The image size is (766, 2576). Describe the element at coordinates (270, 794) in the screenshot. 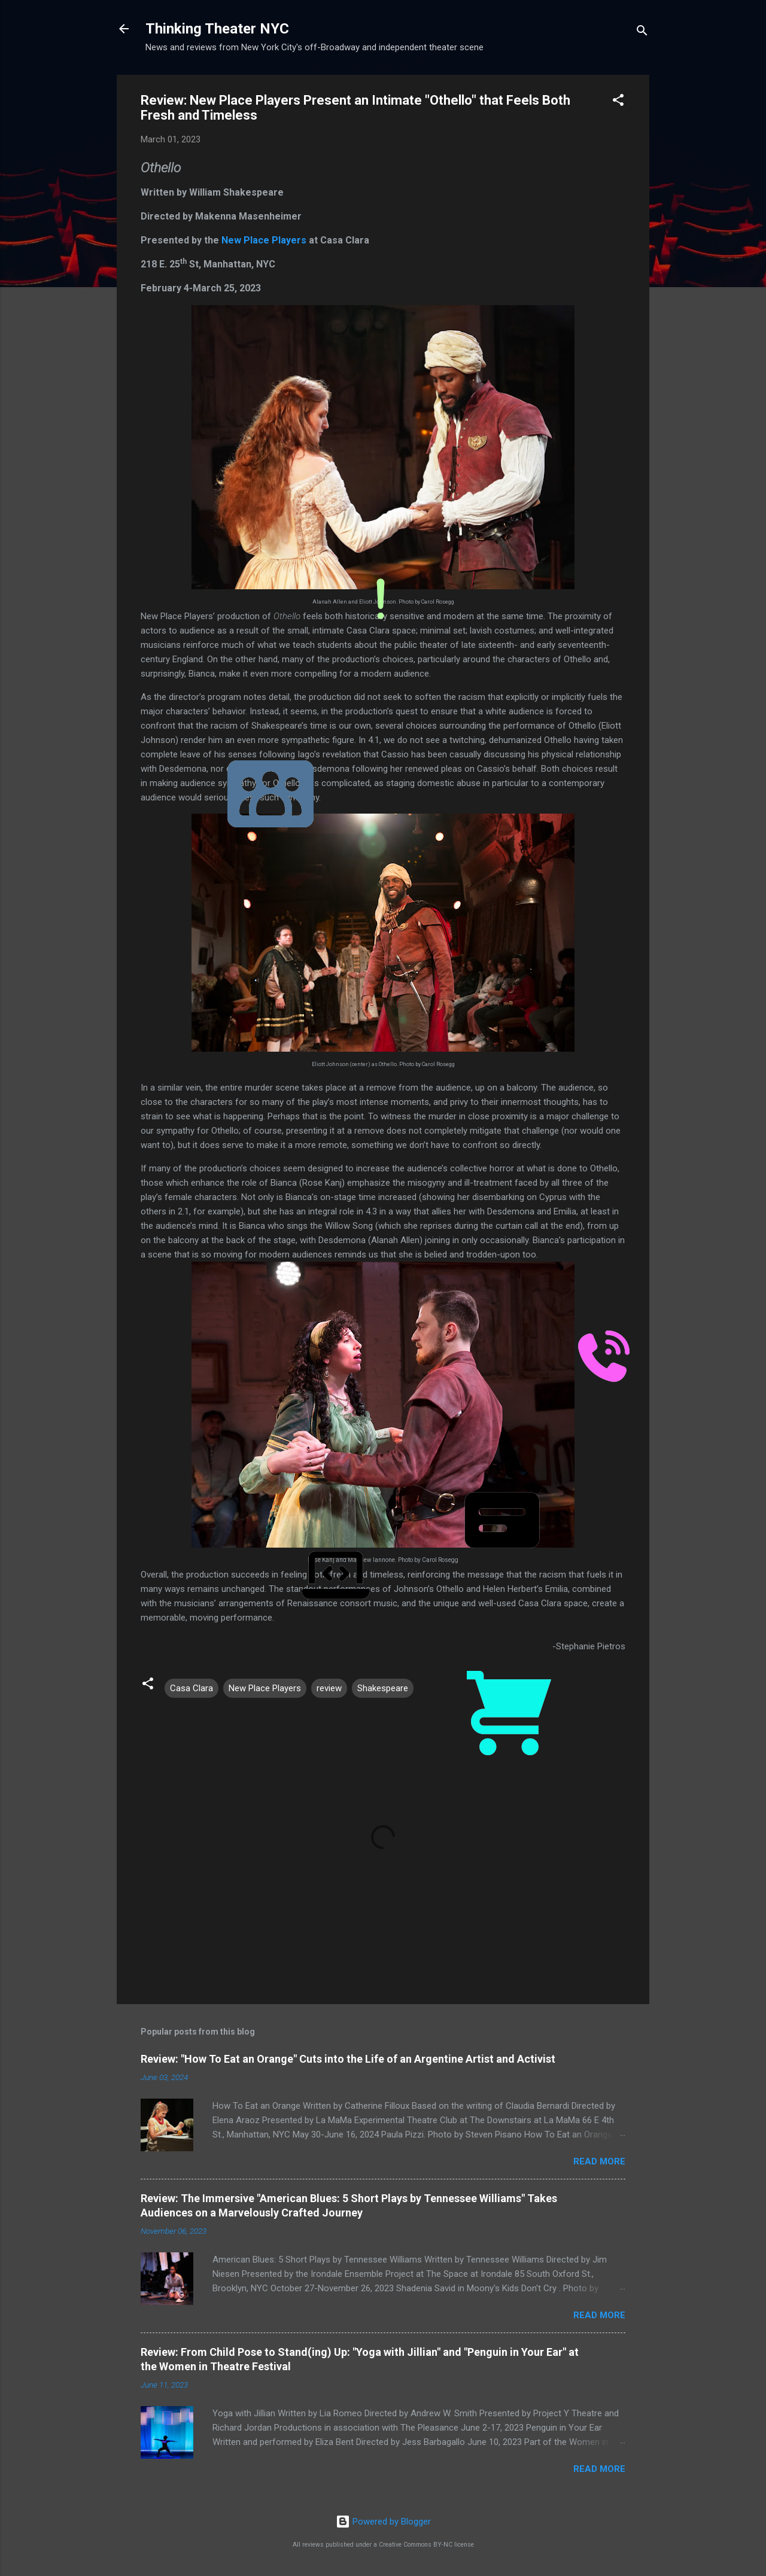

I see `view team or group members` at that location.